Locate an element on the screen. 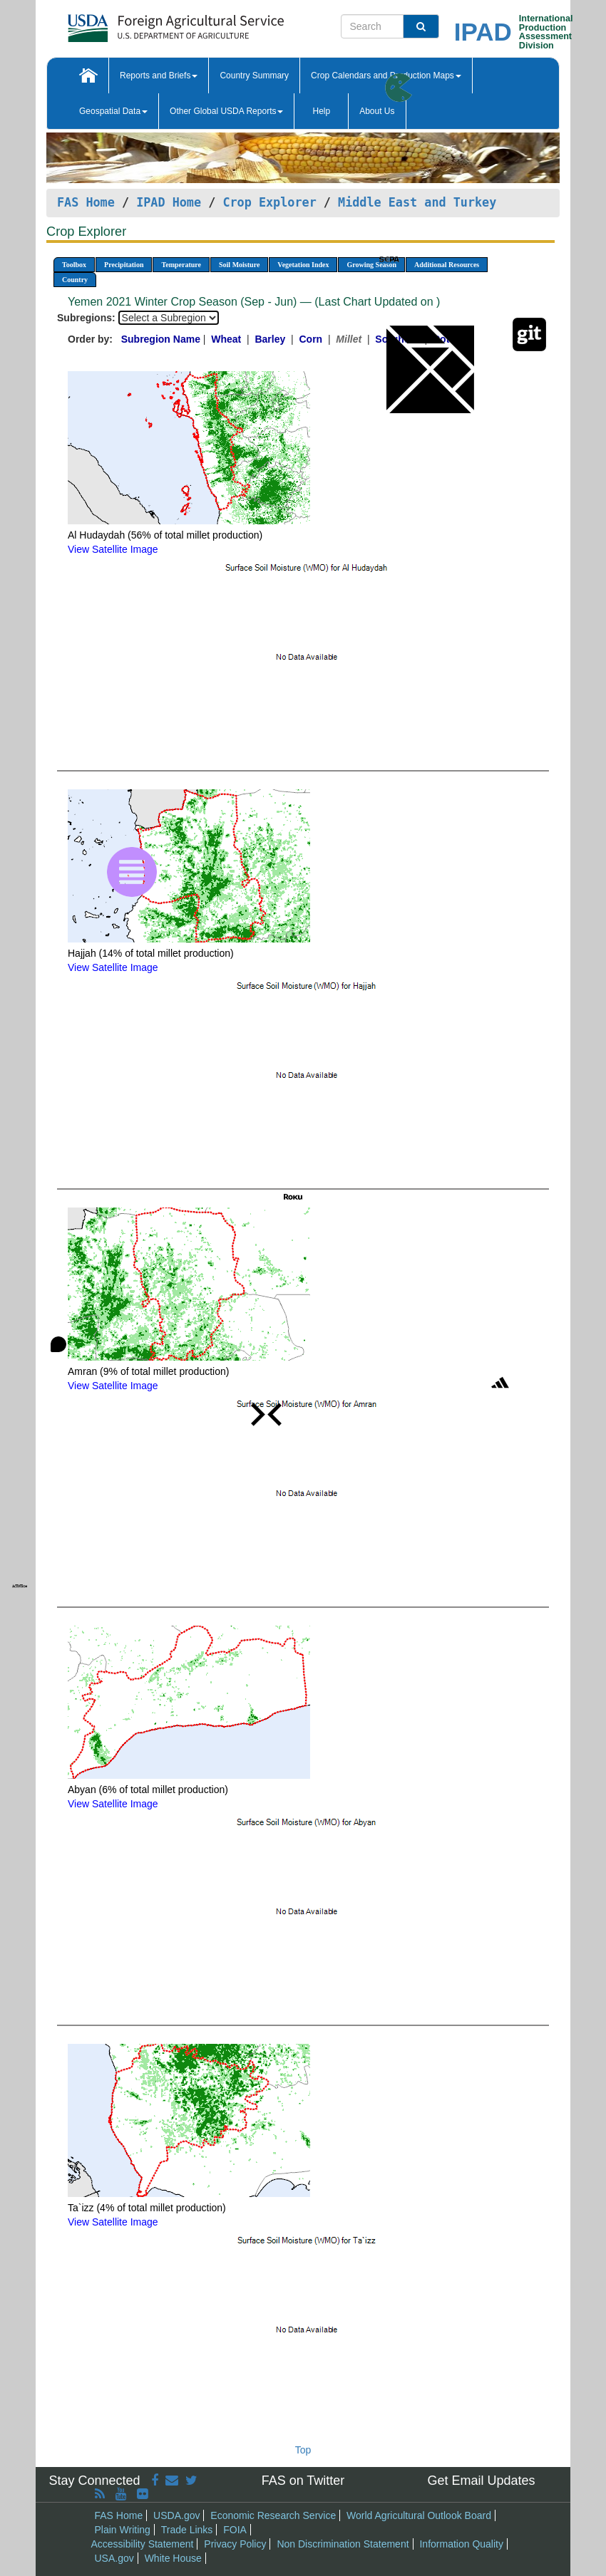 This screenshot has height=2576, width=606. indicates SEPA payment method available is located at coordinates (389, 259).